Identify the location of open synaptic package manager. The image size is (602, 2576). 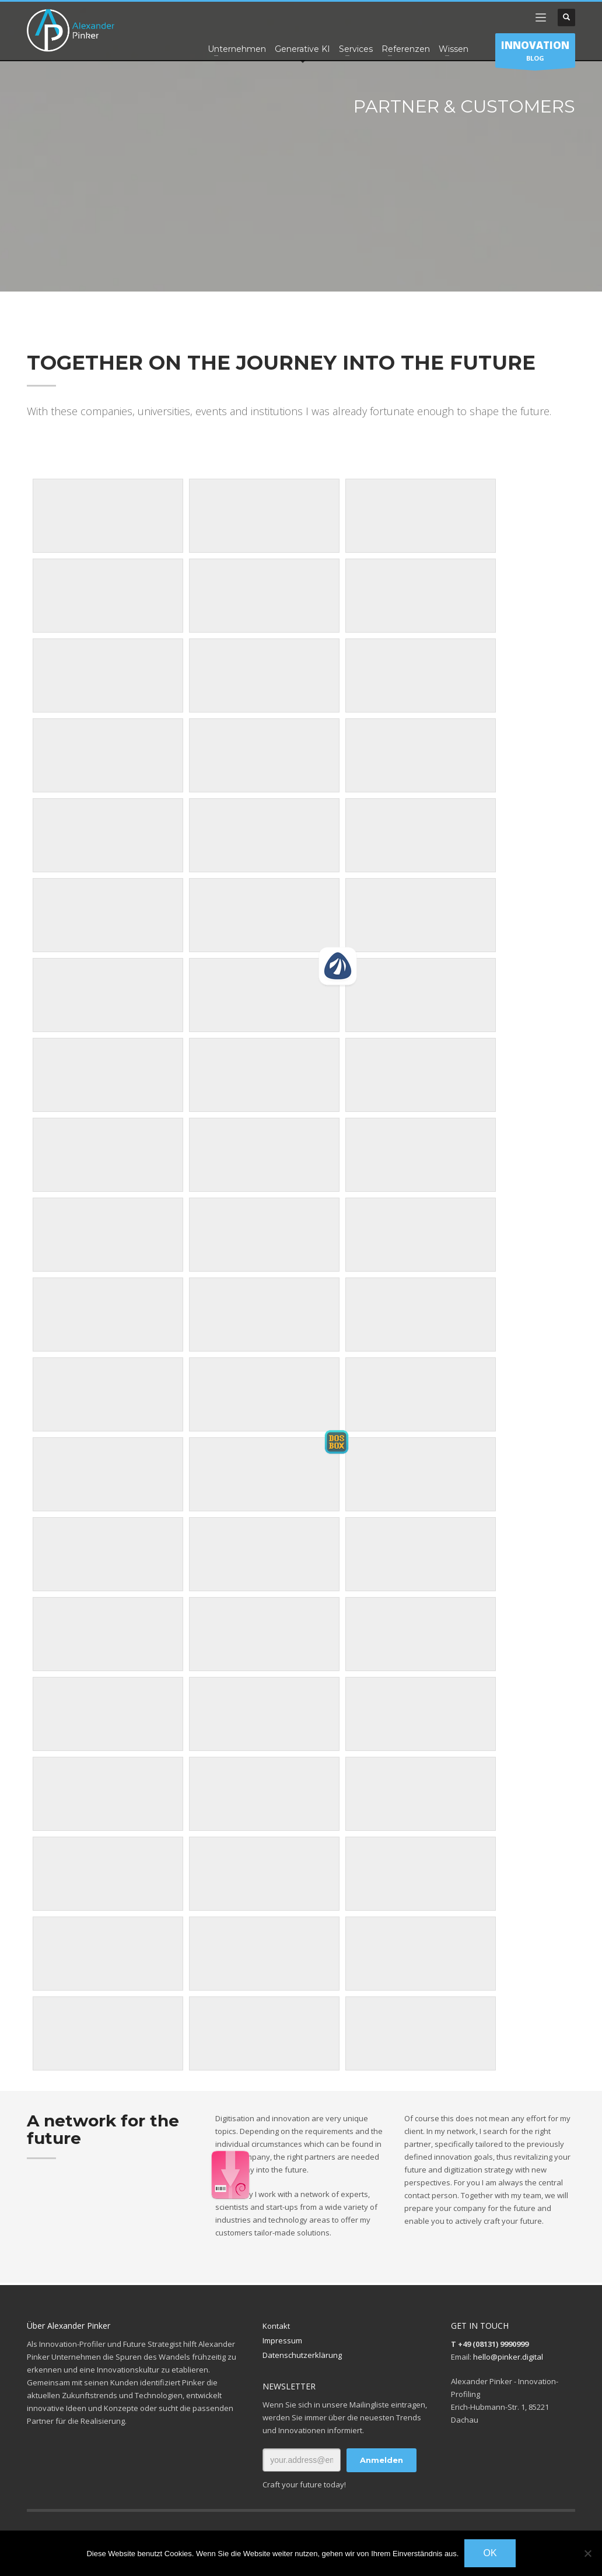
(230, 2175).